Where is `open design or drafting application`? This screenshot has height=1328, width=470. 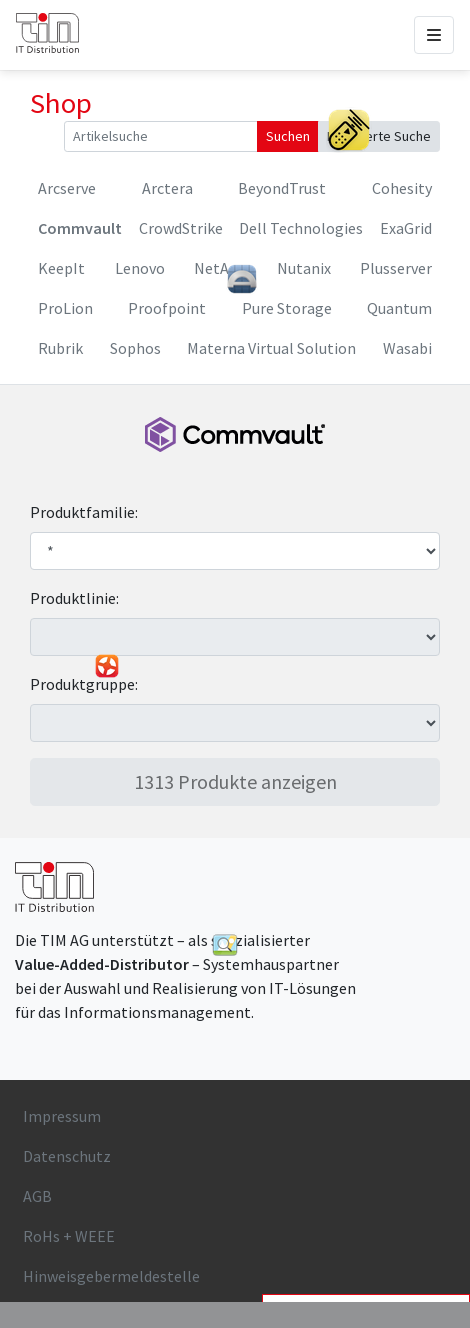
open design or drafting application is located at coordinates (242, 279).